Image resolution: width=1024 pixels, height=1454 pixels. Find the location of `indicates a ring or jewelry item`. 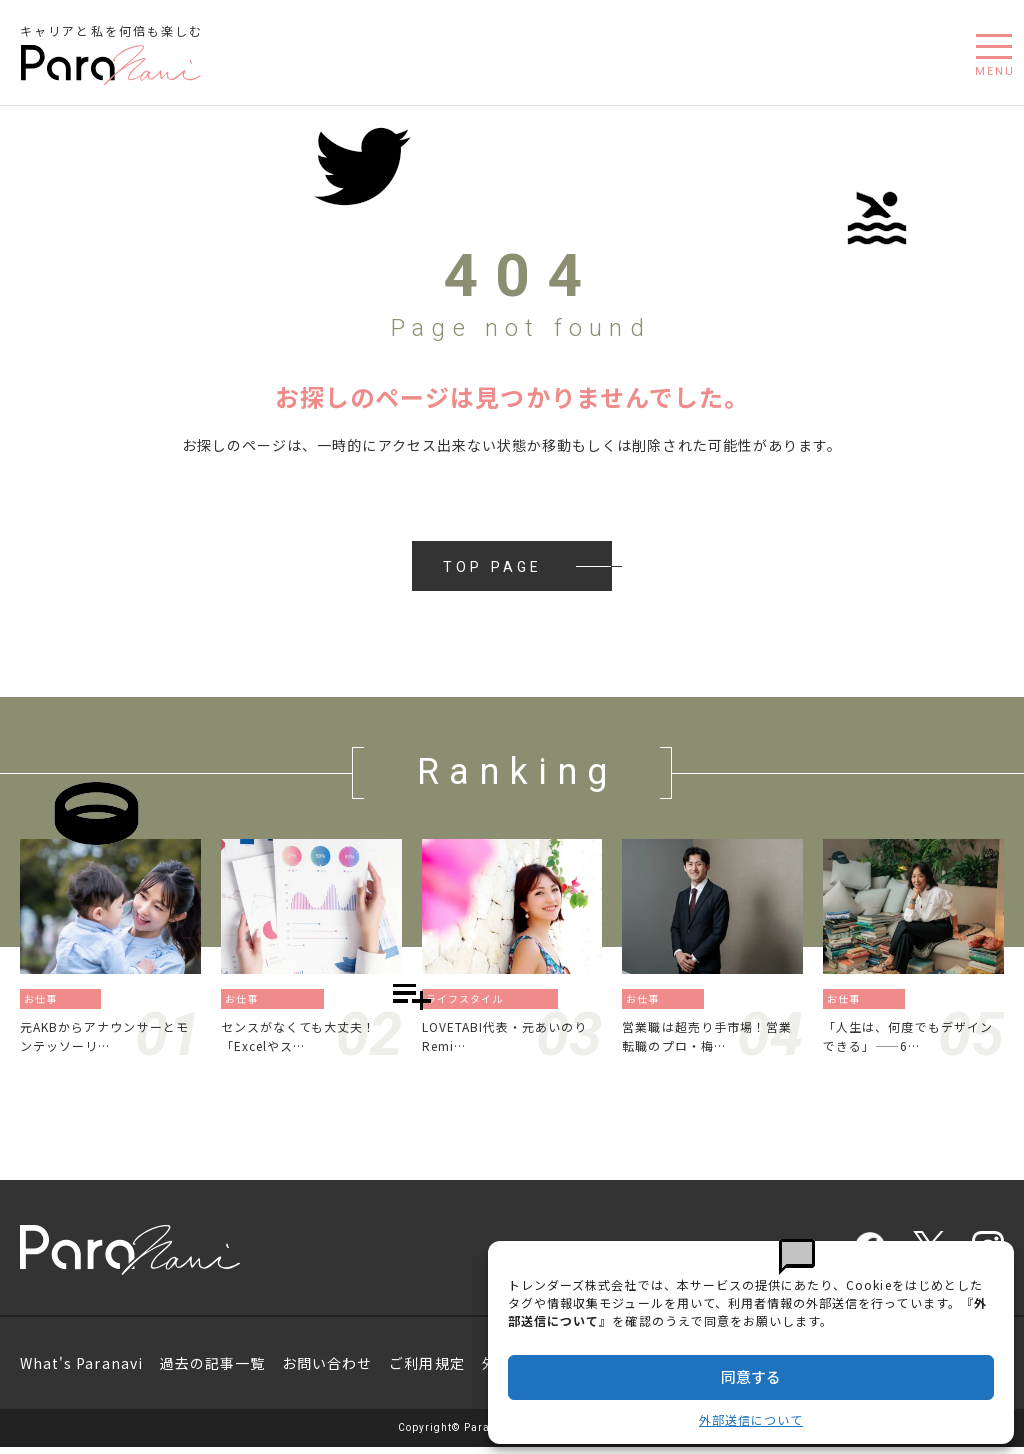

indicates a ring or jewelry item is located at coordinates (96, 813).